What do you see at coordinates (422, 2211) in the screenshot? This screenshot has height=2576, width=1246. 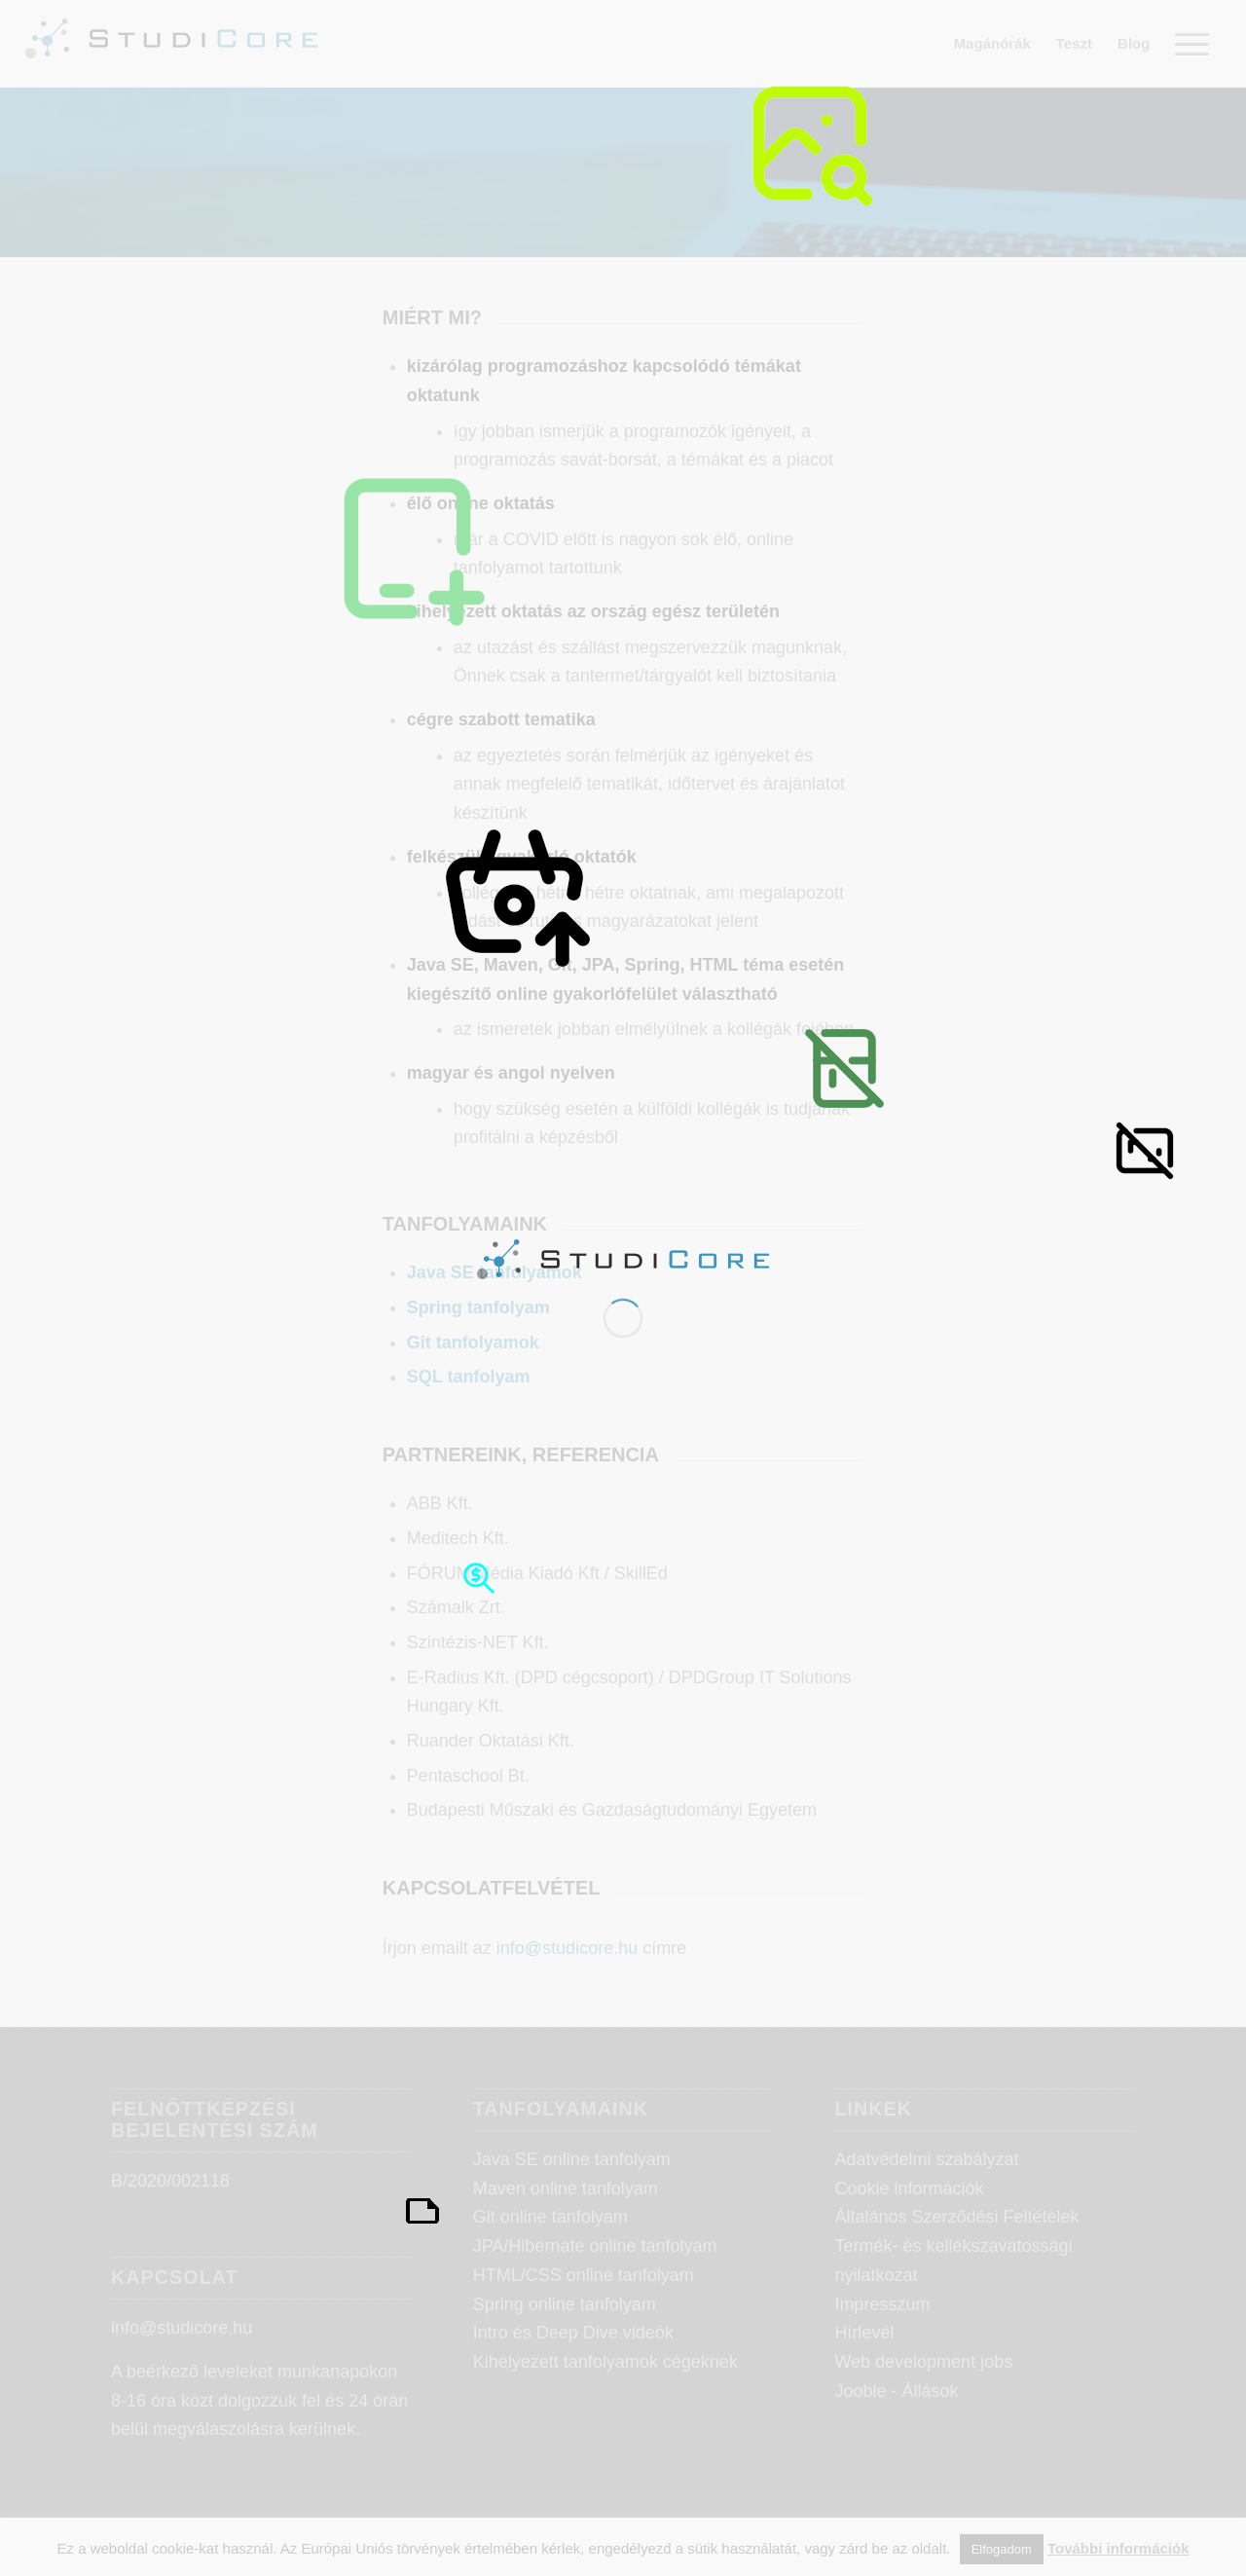 I see `create a new note` at bounding box center [422, 2211].